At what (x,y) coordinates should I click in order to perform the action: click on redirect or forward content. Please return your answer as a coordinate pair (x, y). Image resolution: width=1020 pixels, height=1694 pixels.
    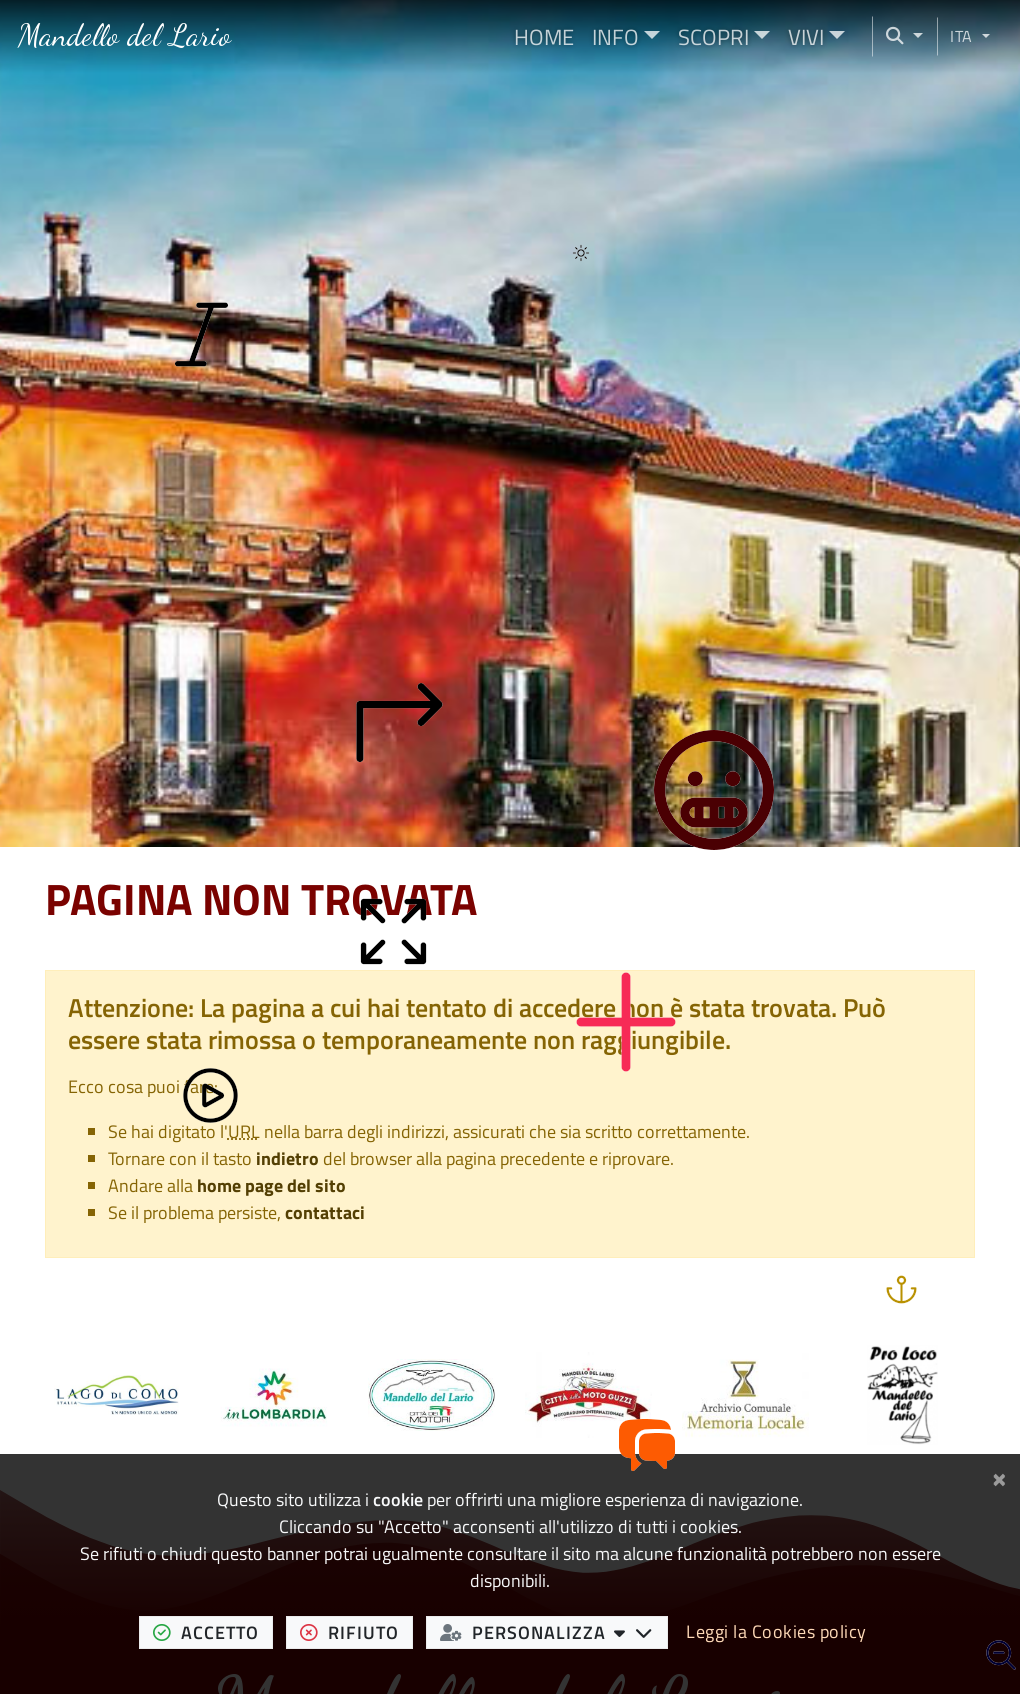
    Looking at the image, I should click on (399, 722).